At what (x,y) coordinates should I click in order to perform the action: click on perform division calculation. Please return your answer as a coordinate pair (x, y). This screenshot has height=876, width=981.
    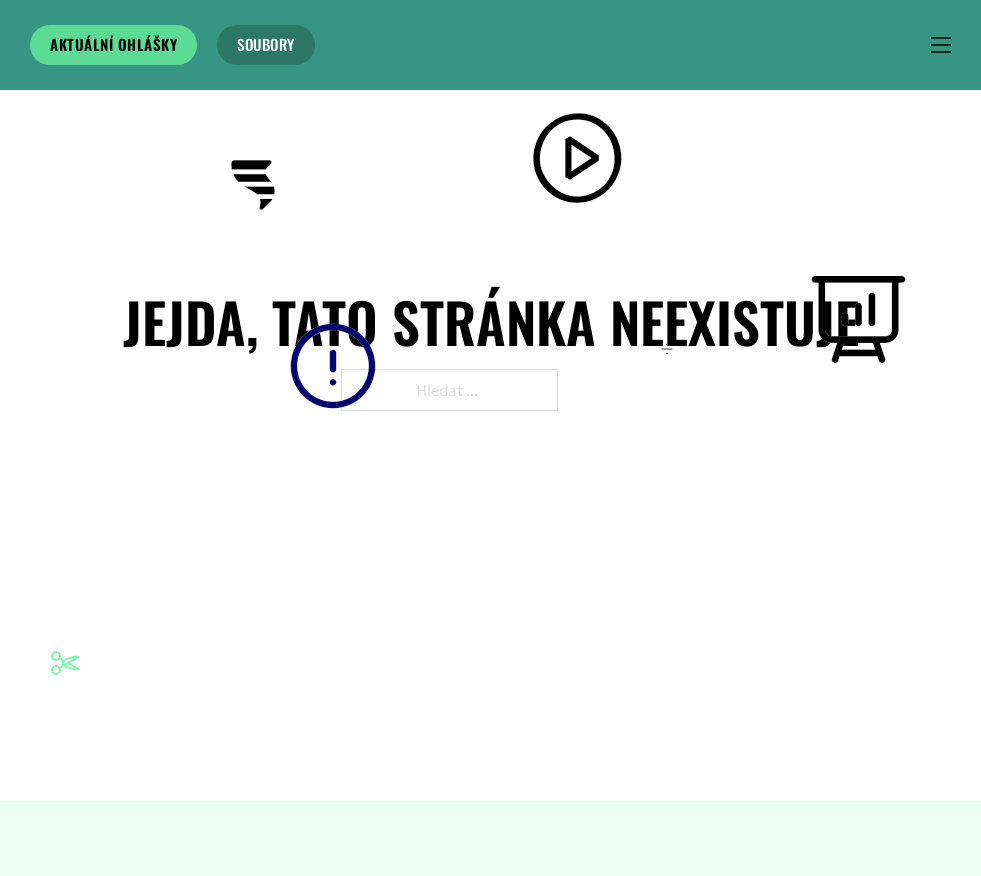
    Looking at the image, I should click on (667, 349).